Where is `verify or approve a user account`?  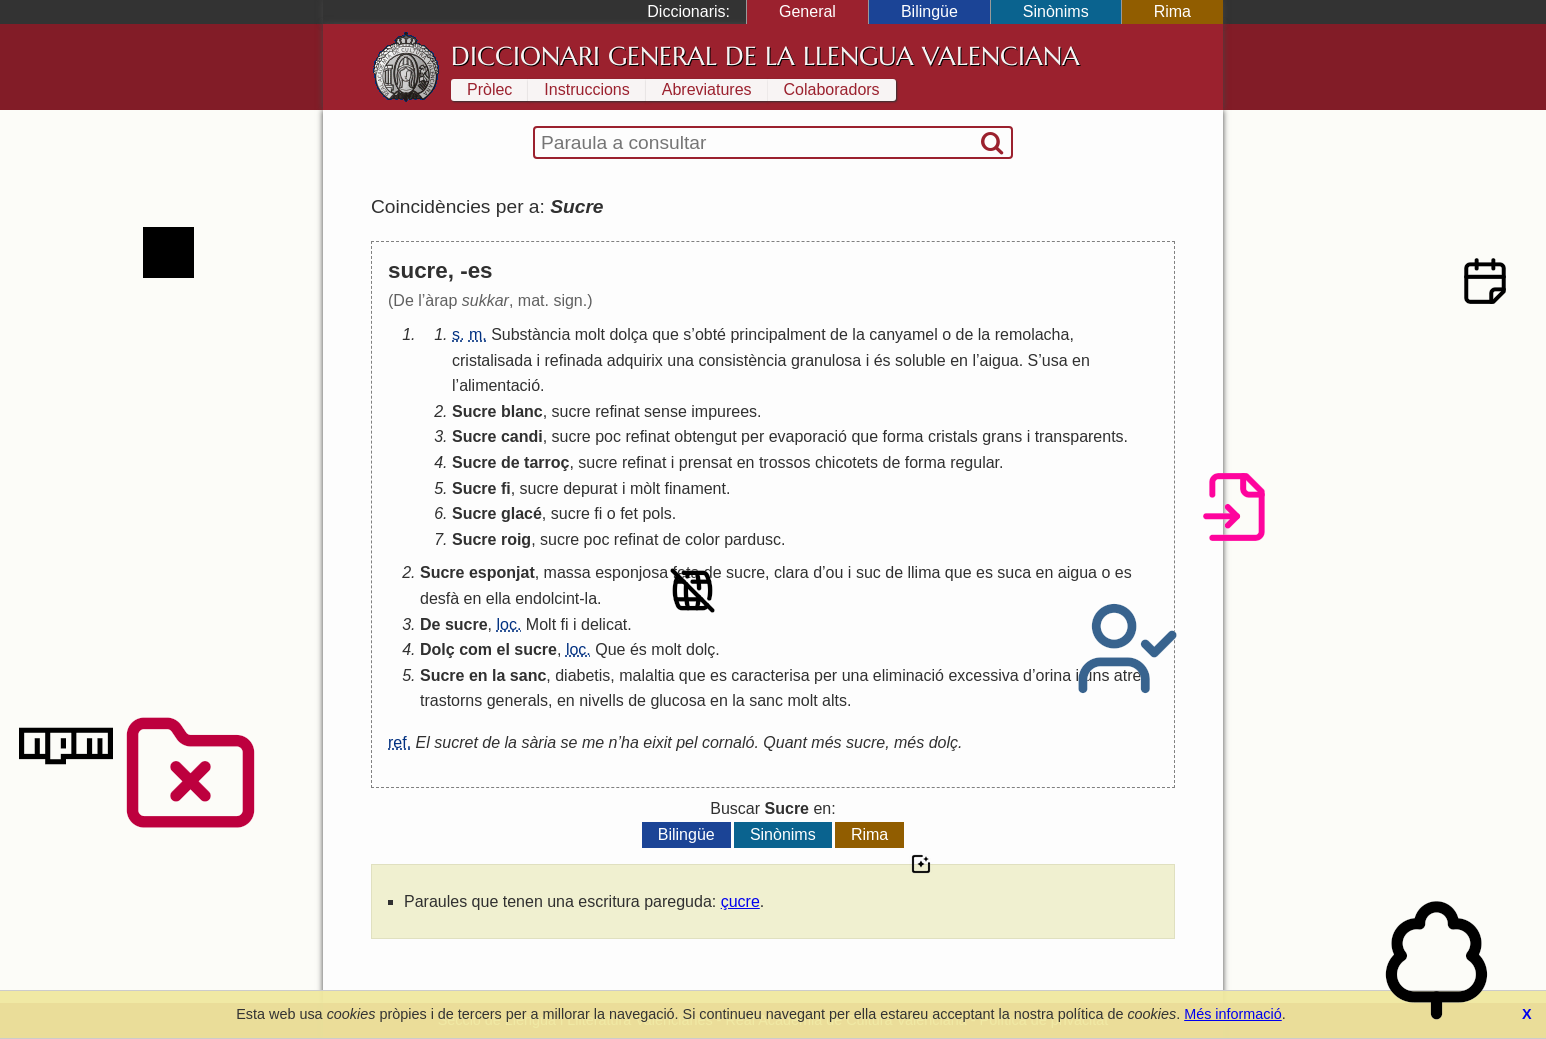 verify or approve a user account is located at coordinates (1127, 648).